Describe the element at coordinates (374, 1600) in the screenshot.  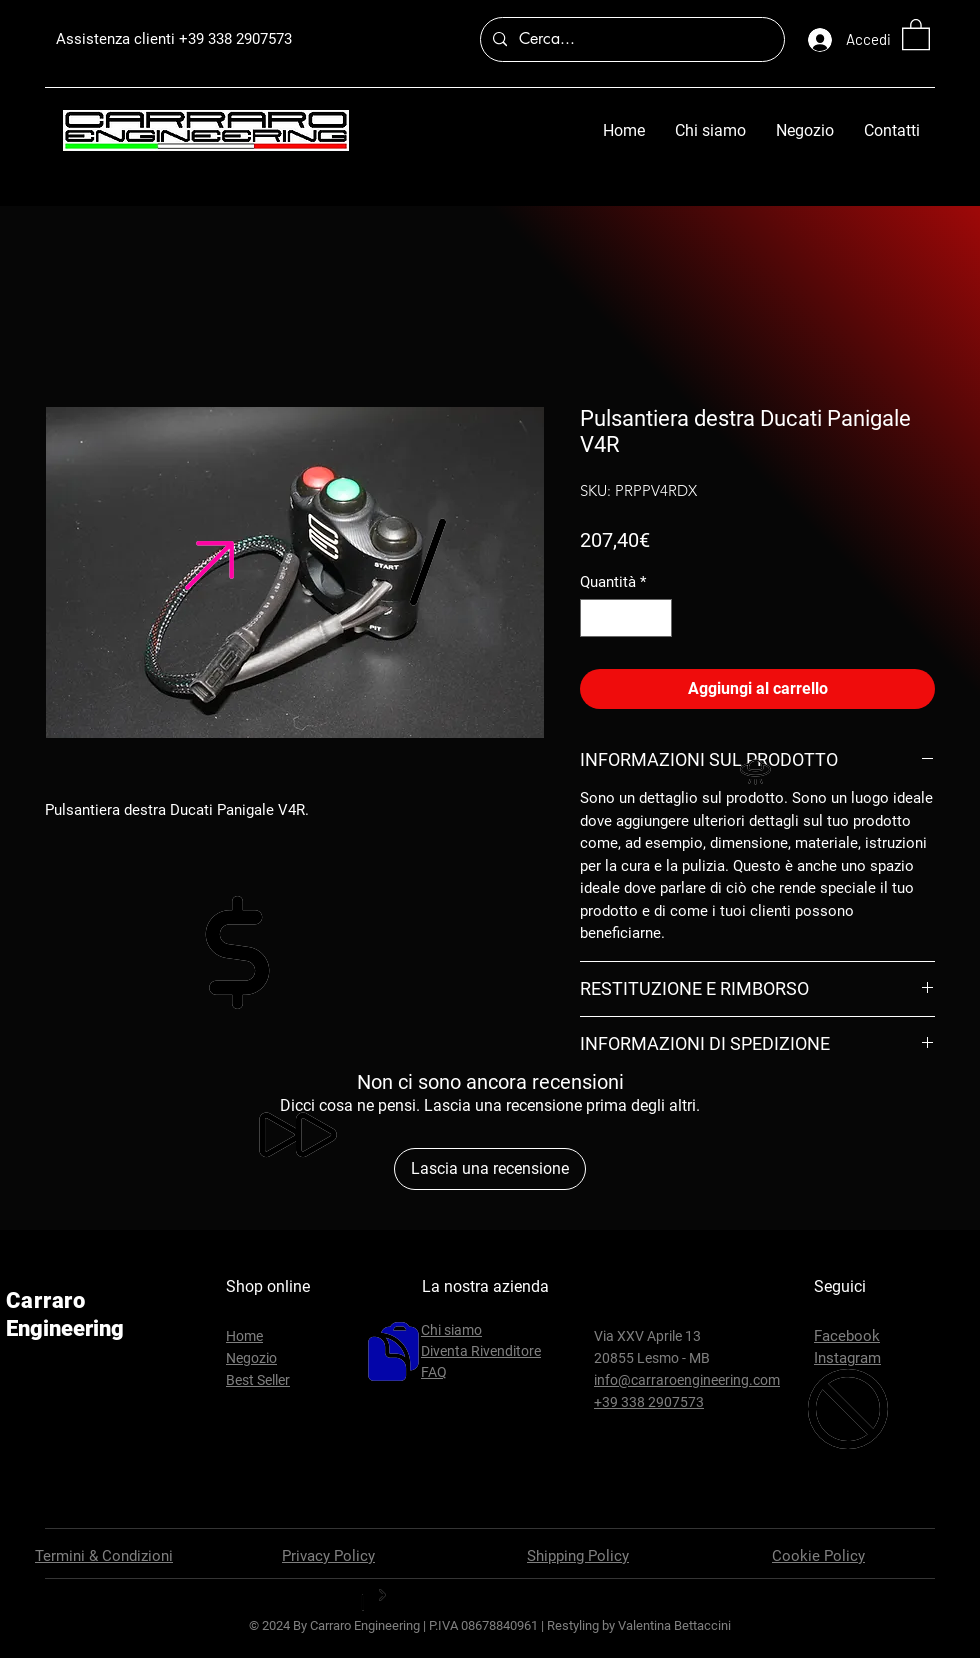
I see `redirect or forward content` at that location.